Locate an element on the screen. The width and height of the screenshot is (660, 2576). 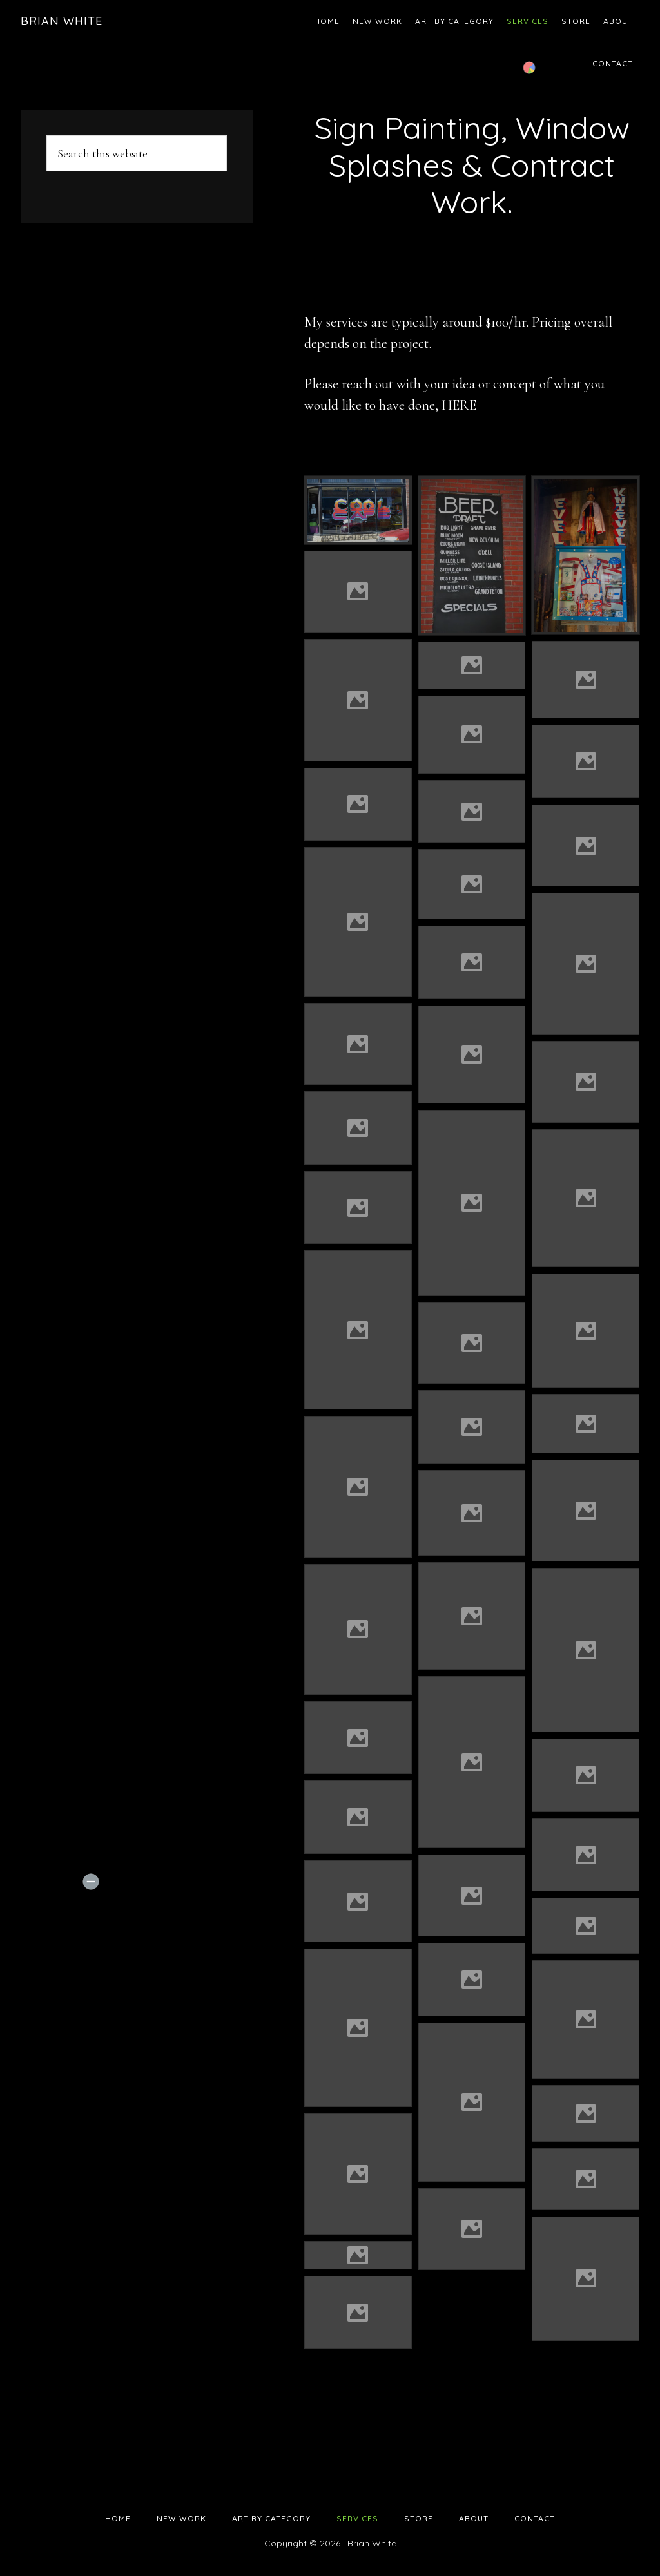
open baobab disk usage analyzer is located at coordinates (529, 68).